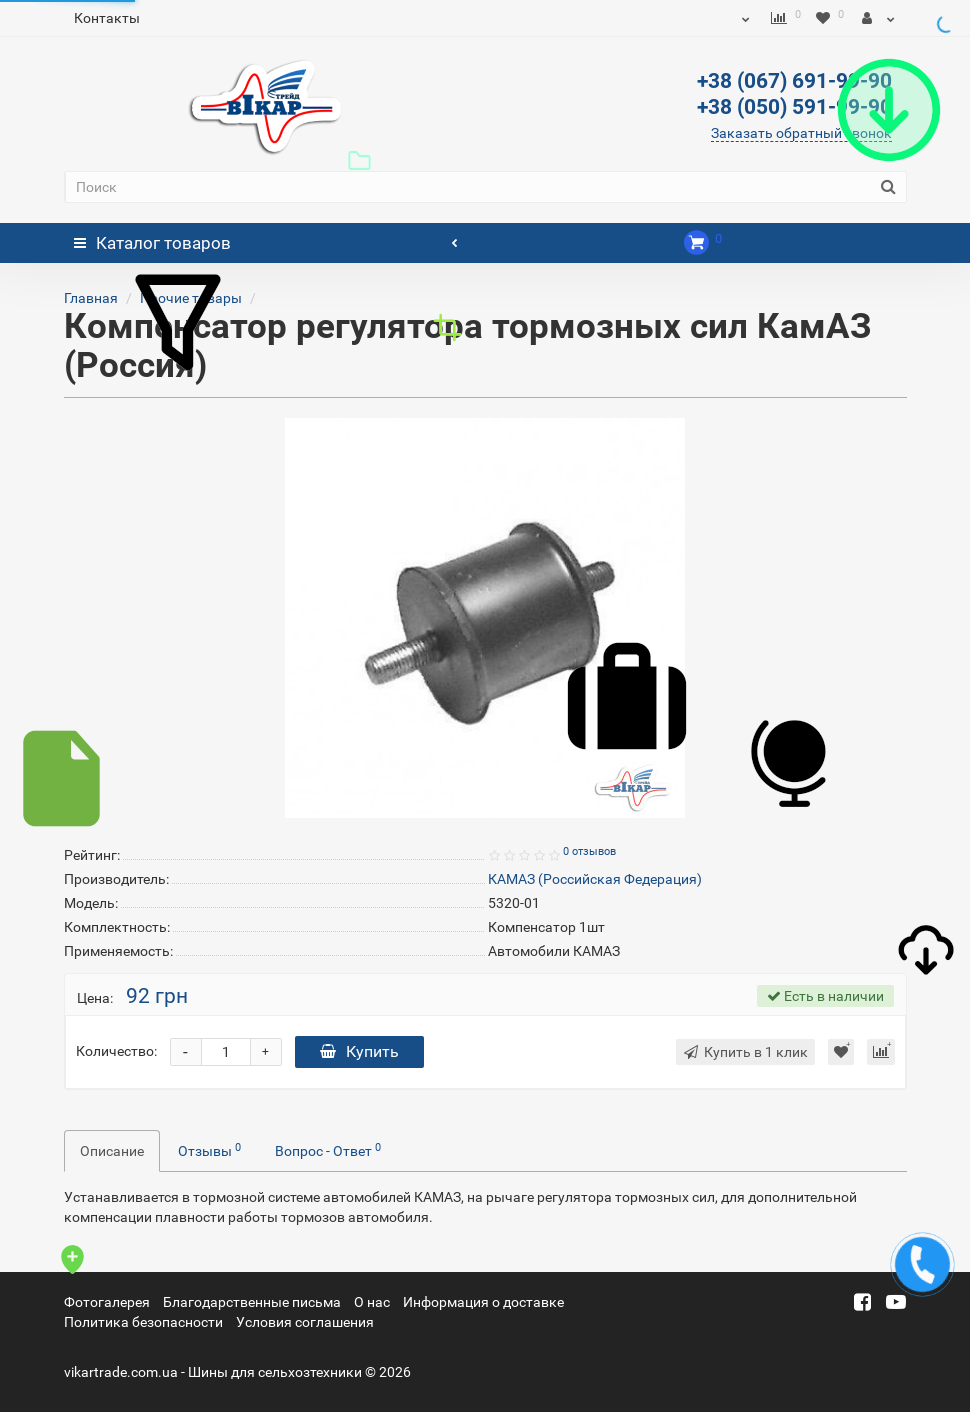 The image size is (970, 1412). I want to click on download file or content, so click(889, 110).